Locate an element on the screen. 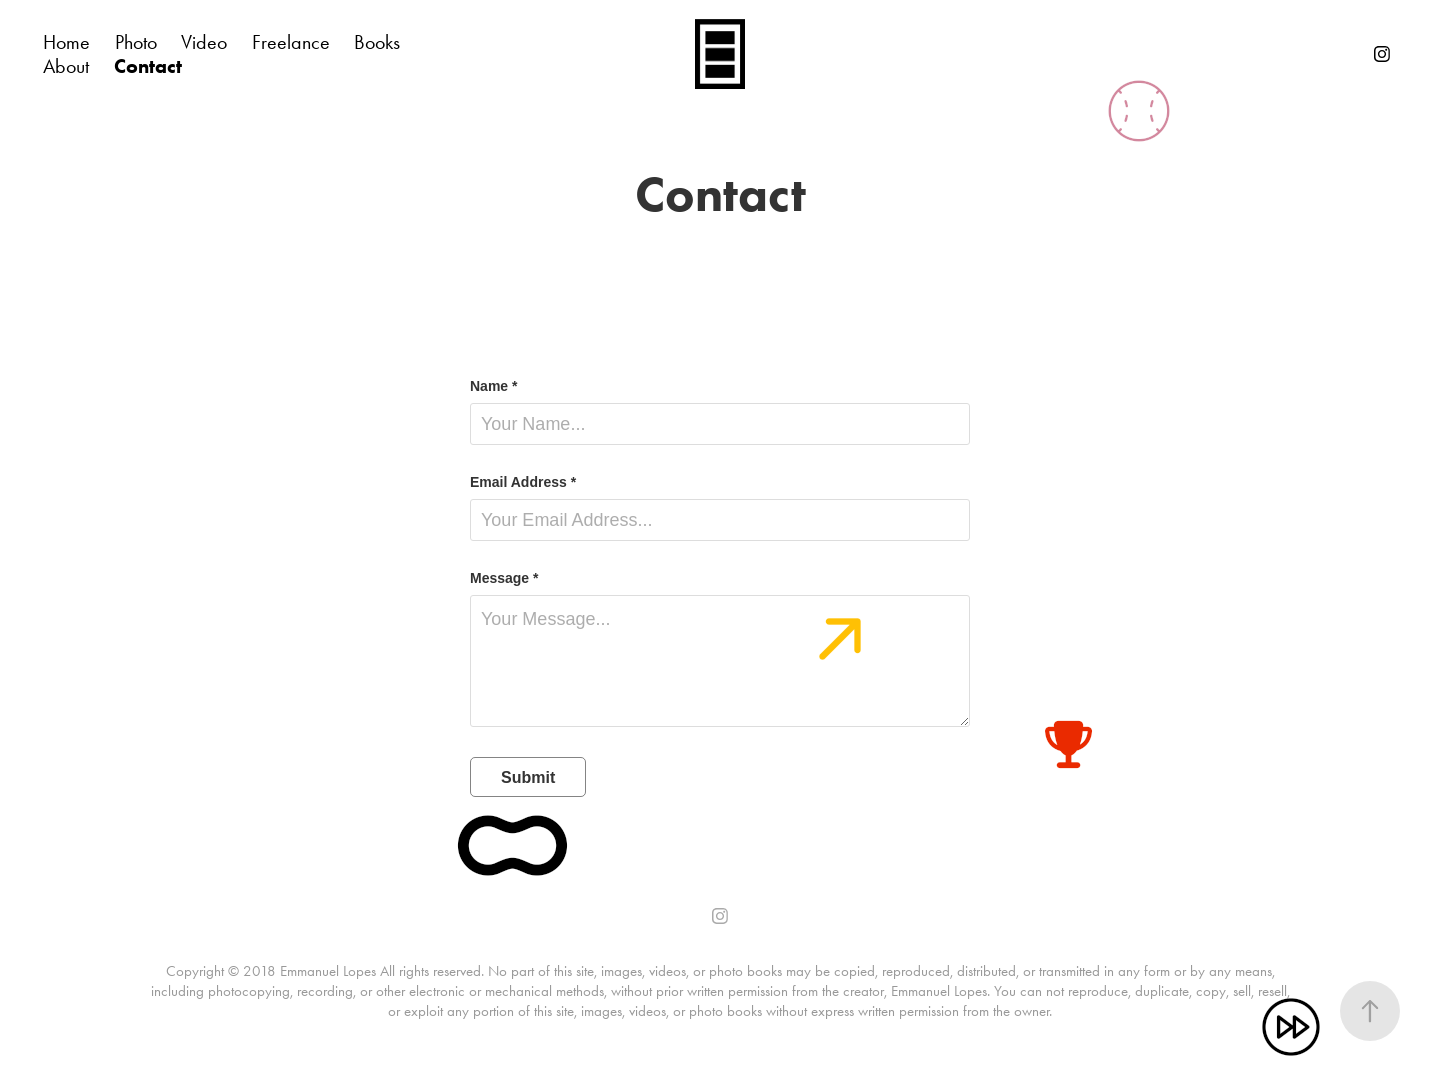 Image resolution: width=1440 pixels, height=1081 pixels. view baseball scores or stats is located at coordinates (1139, 111).